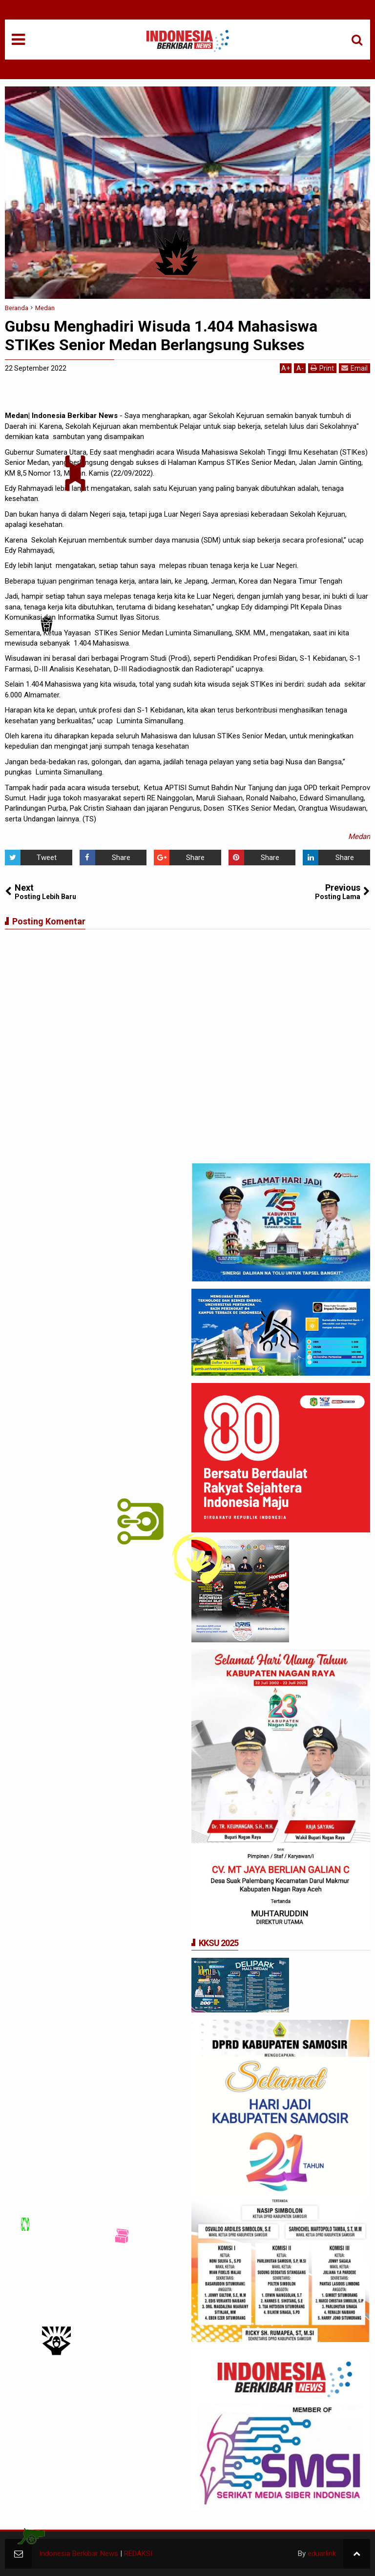 This screenshot has width=375, height=2576. Describe the element at coordinates (56, 2341) in the screenshot. I see `indicates a character in panic or fear state` at that location.